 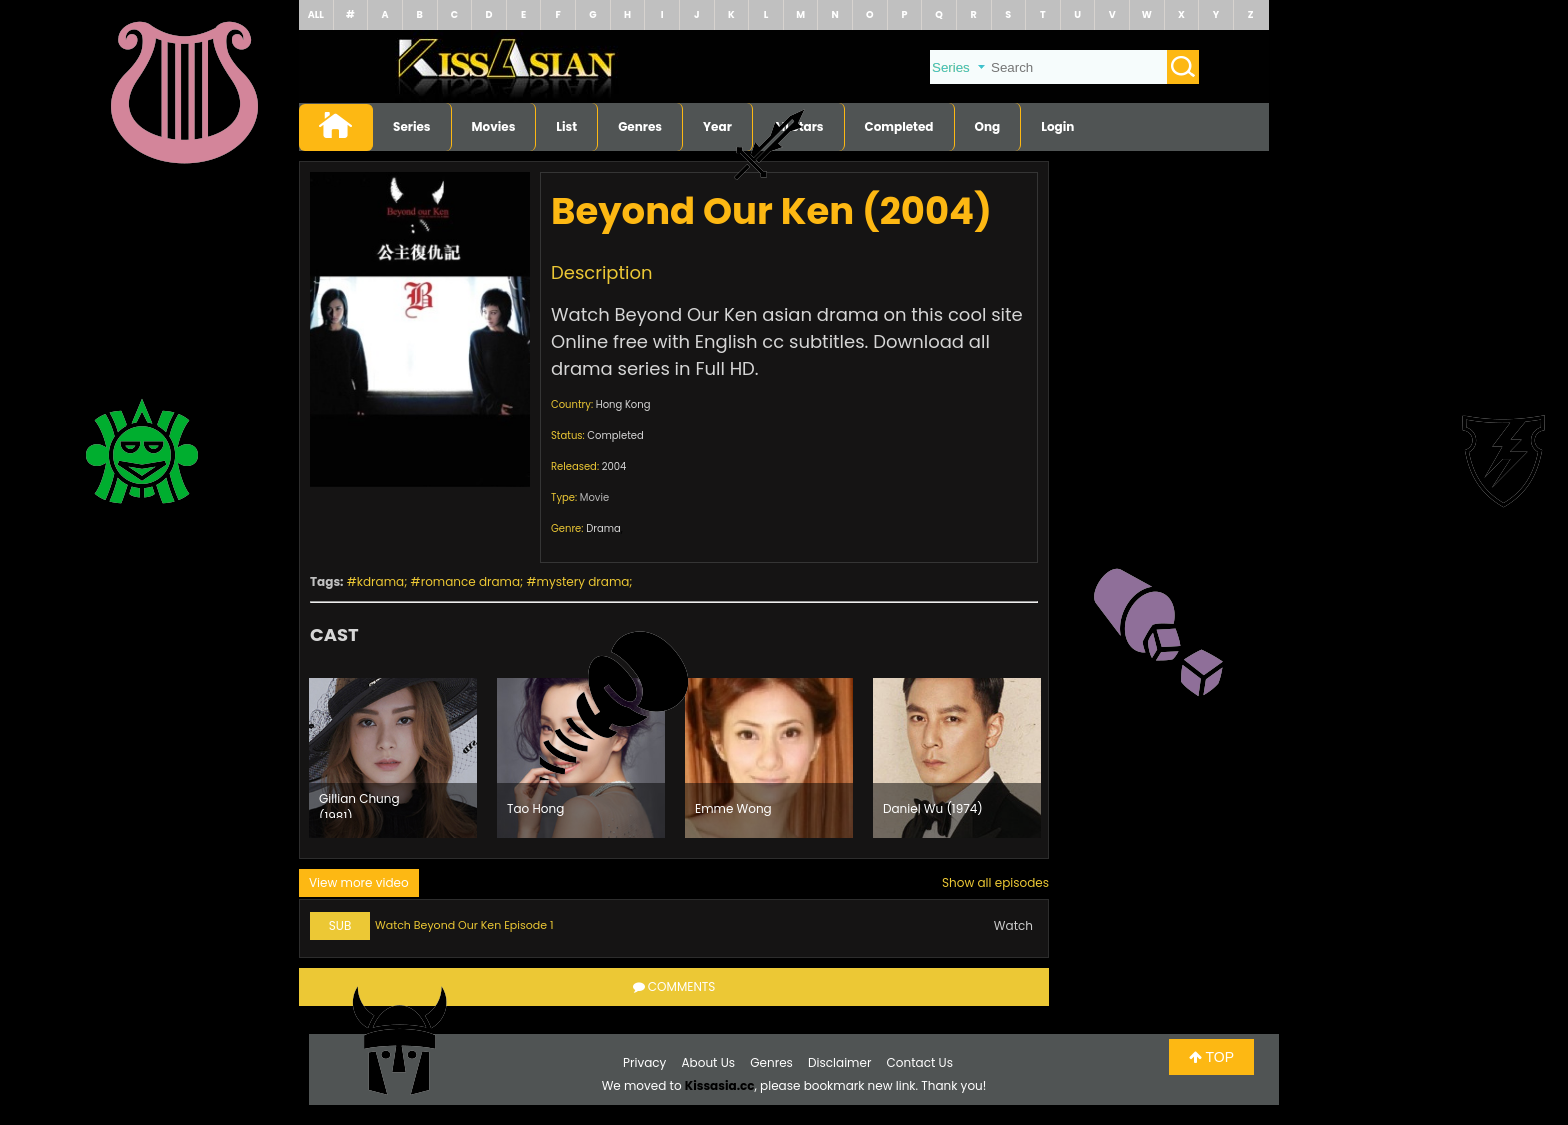 I want to click on activate electric shield ability, so click(x=1504, y=461).